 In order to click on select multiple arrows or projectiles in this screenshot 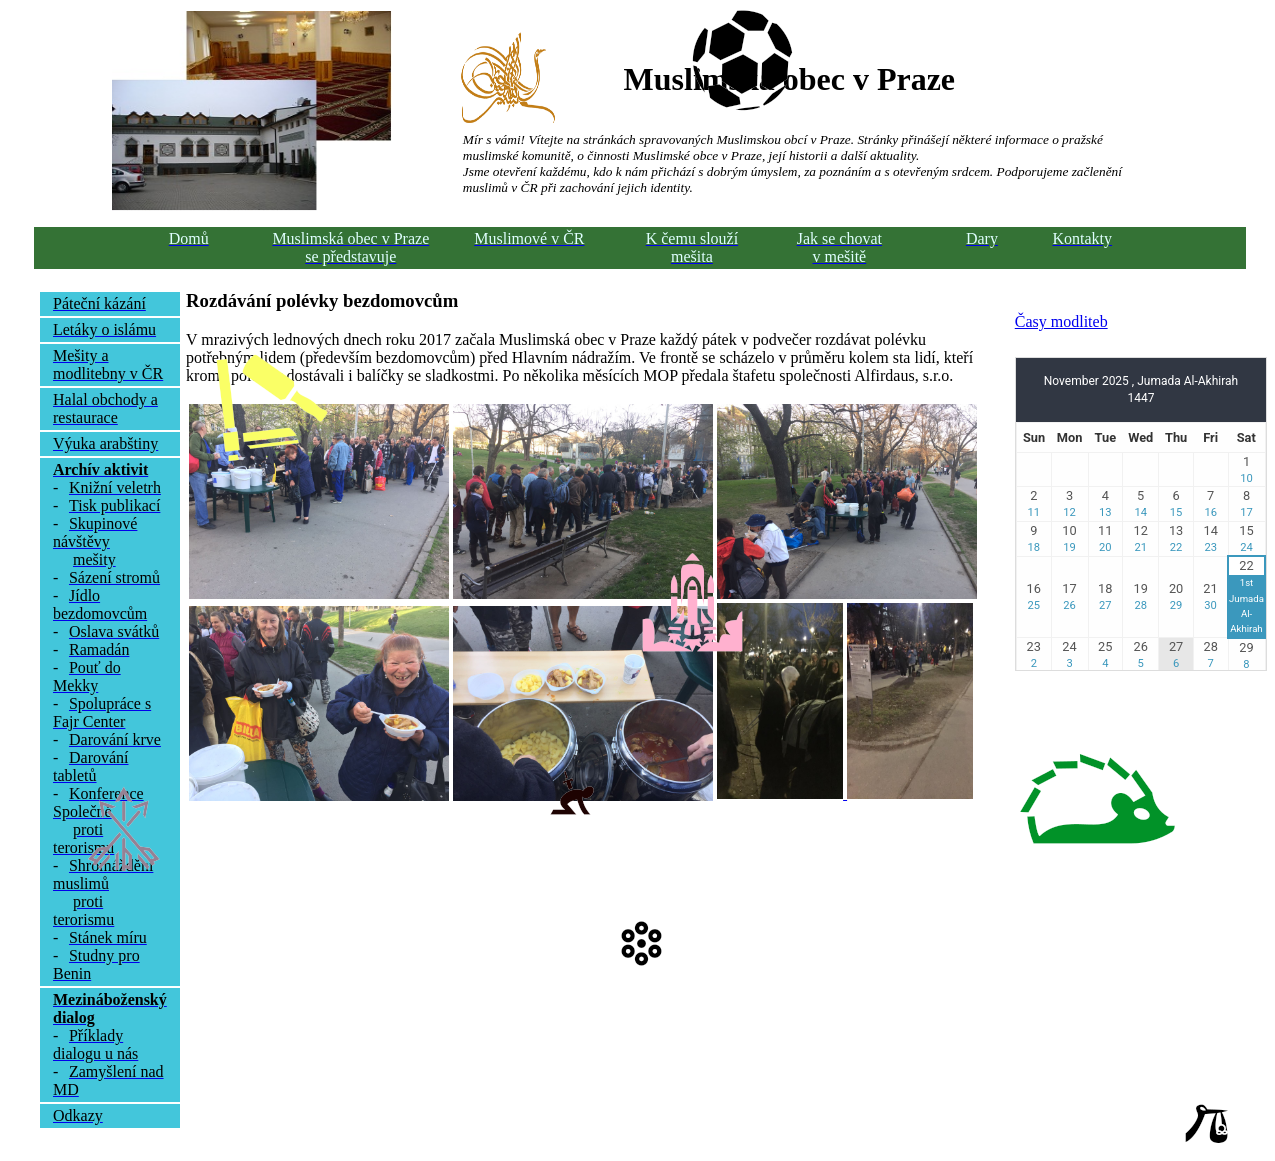, I will do `click(123, 829)`.